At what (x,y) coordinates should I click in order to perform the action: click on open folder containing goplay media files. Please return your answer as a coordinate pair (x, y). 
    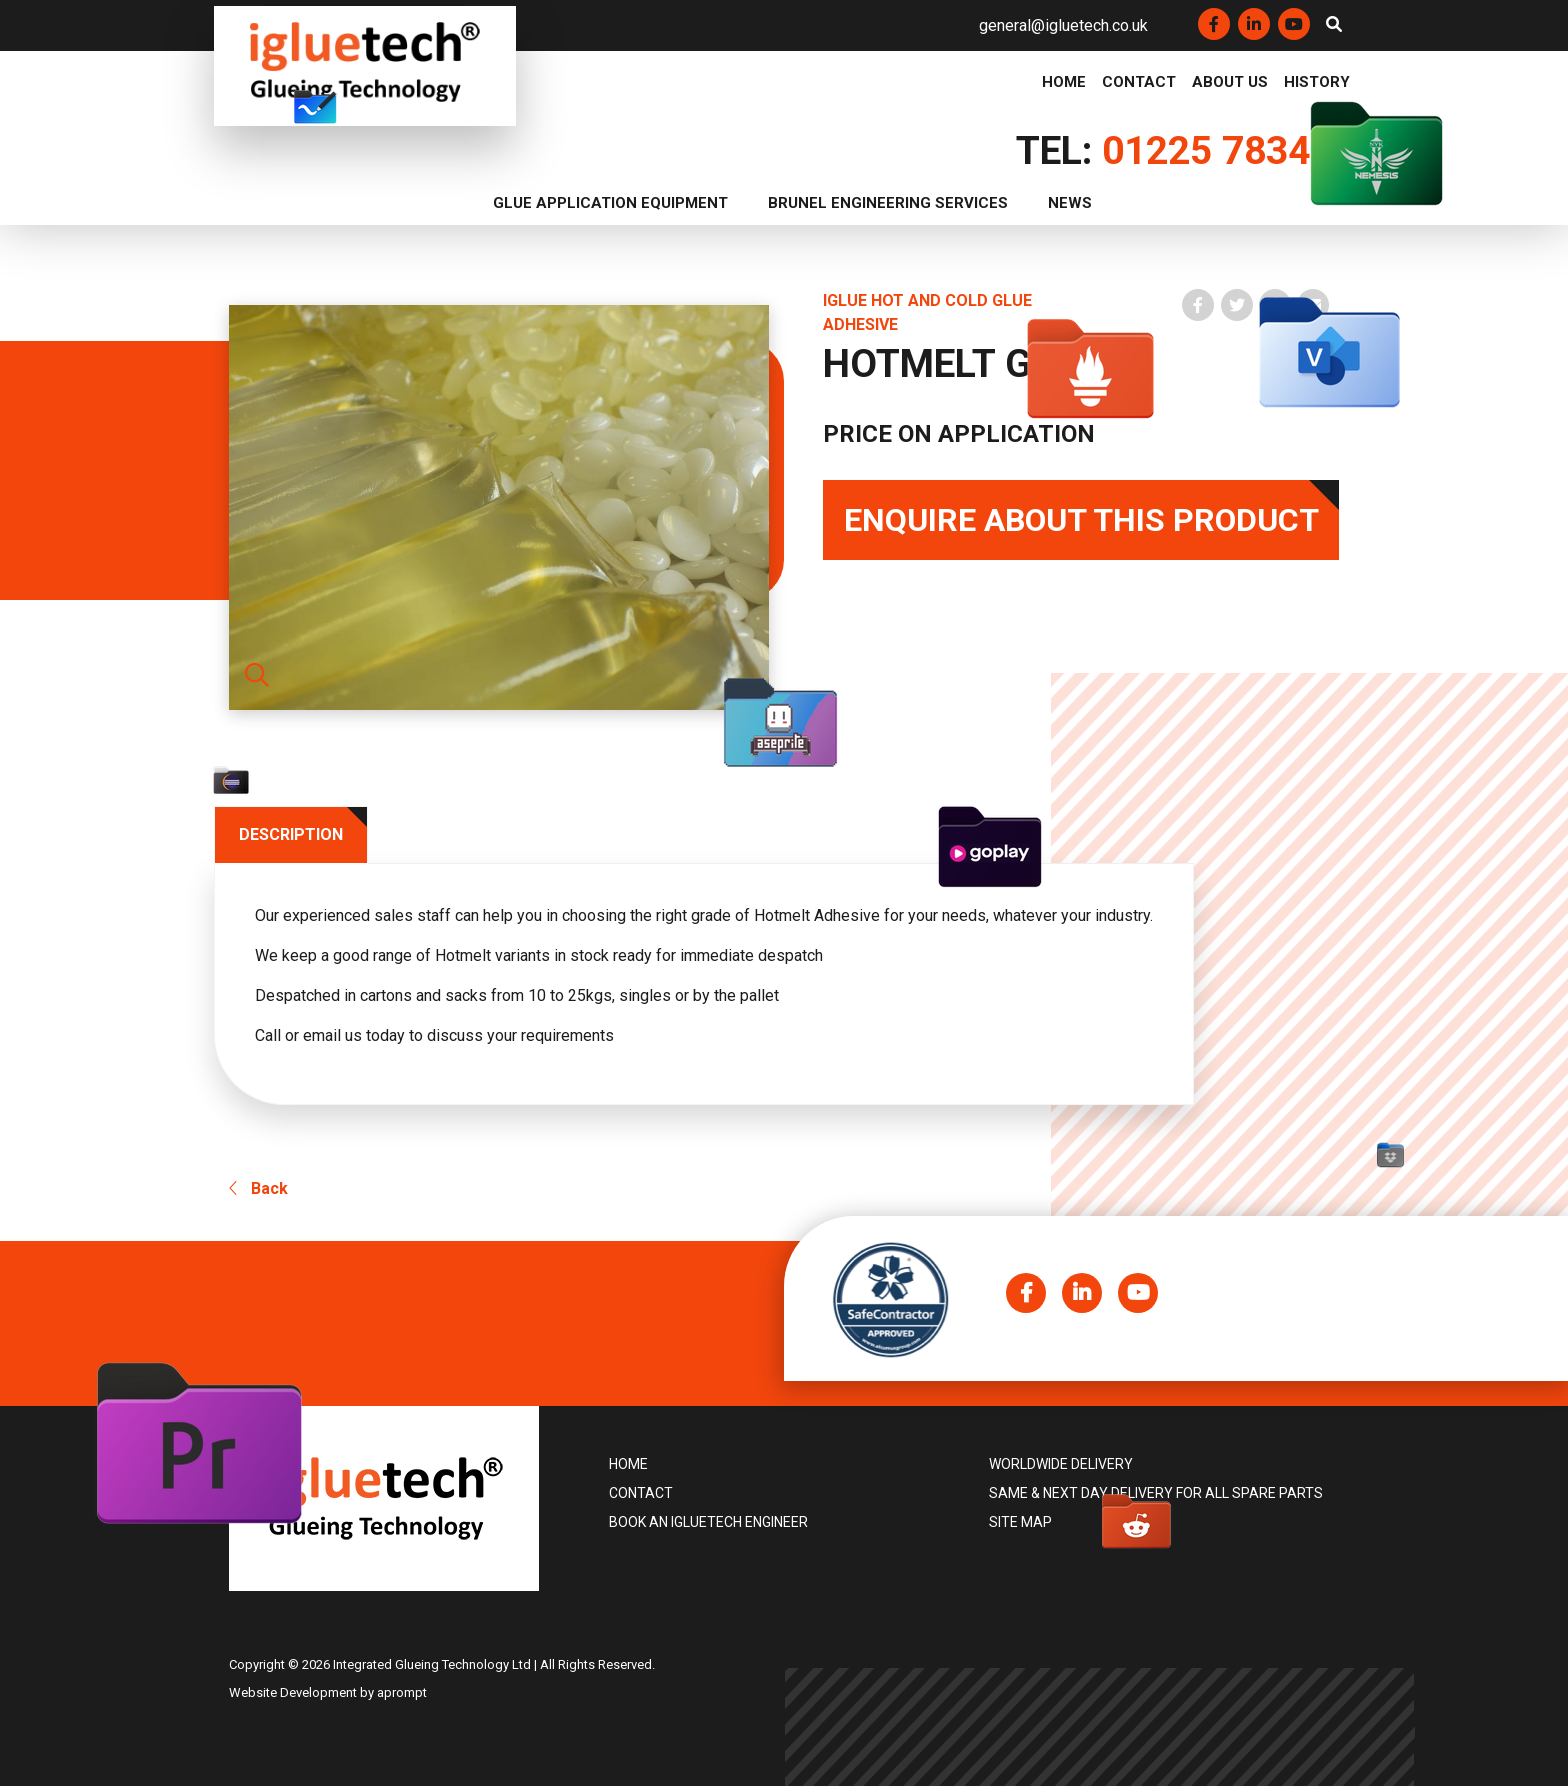
    Looking at the image, I should click on (989, 849).